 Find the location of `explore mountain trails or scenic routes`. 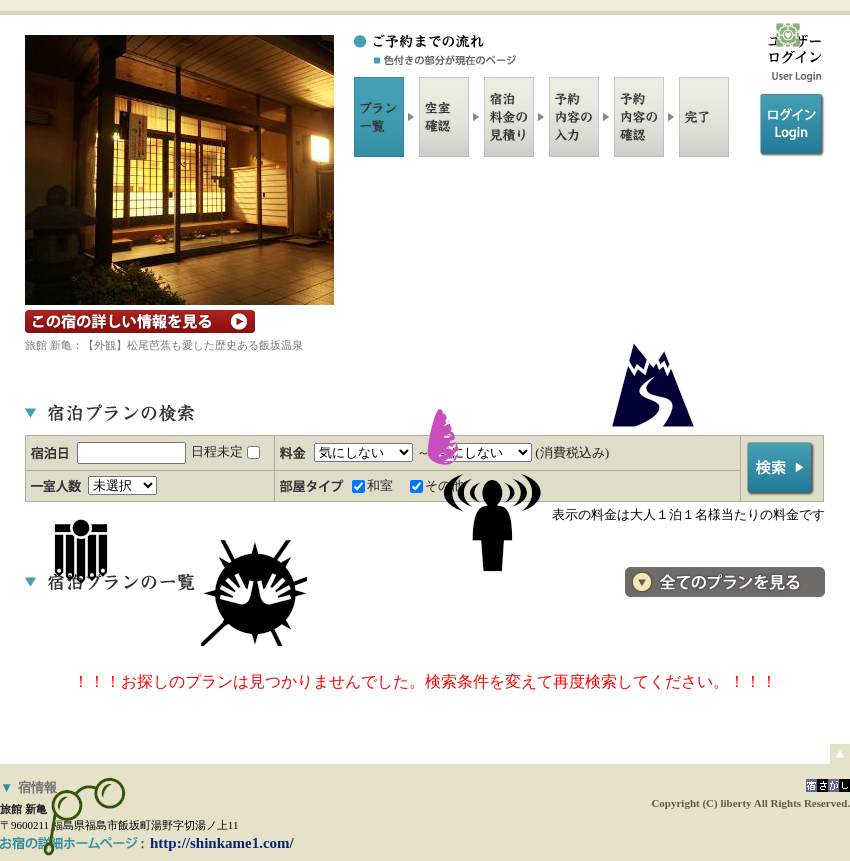

explore mountain trails or scenic routes is located at coordinates (653, 385).